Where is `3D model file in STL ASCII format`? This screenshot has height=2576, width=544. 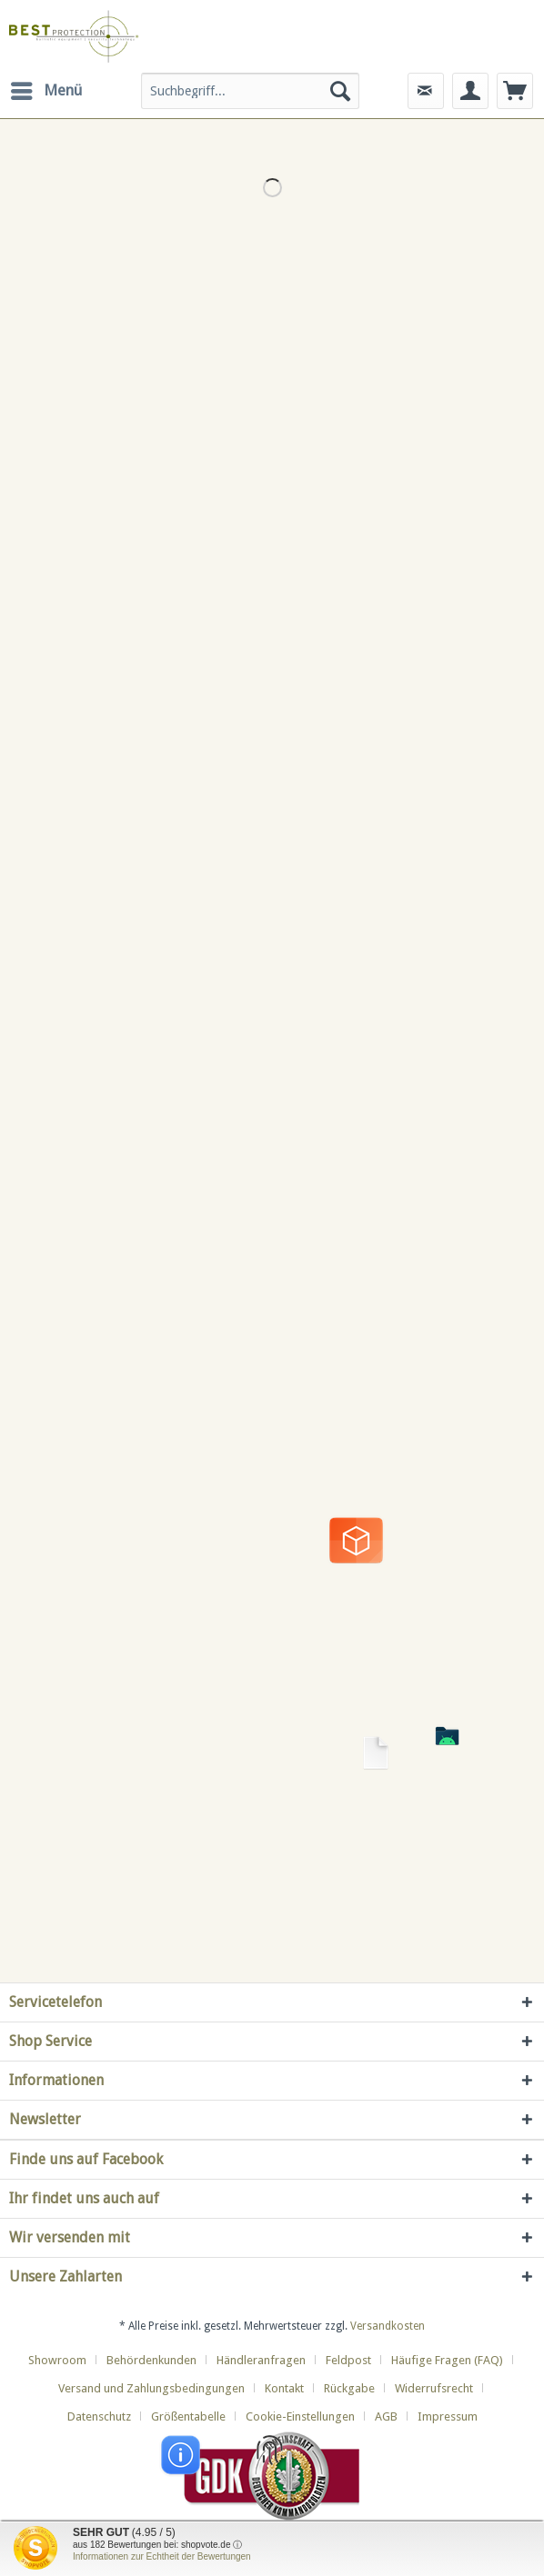
3D model file in STL ASCII format is located at coordinates (356, 1538).